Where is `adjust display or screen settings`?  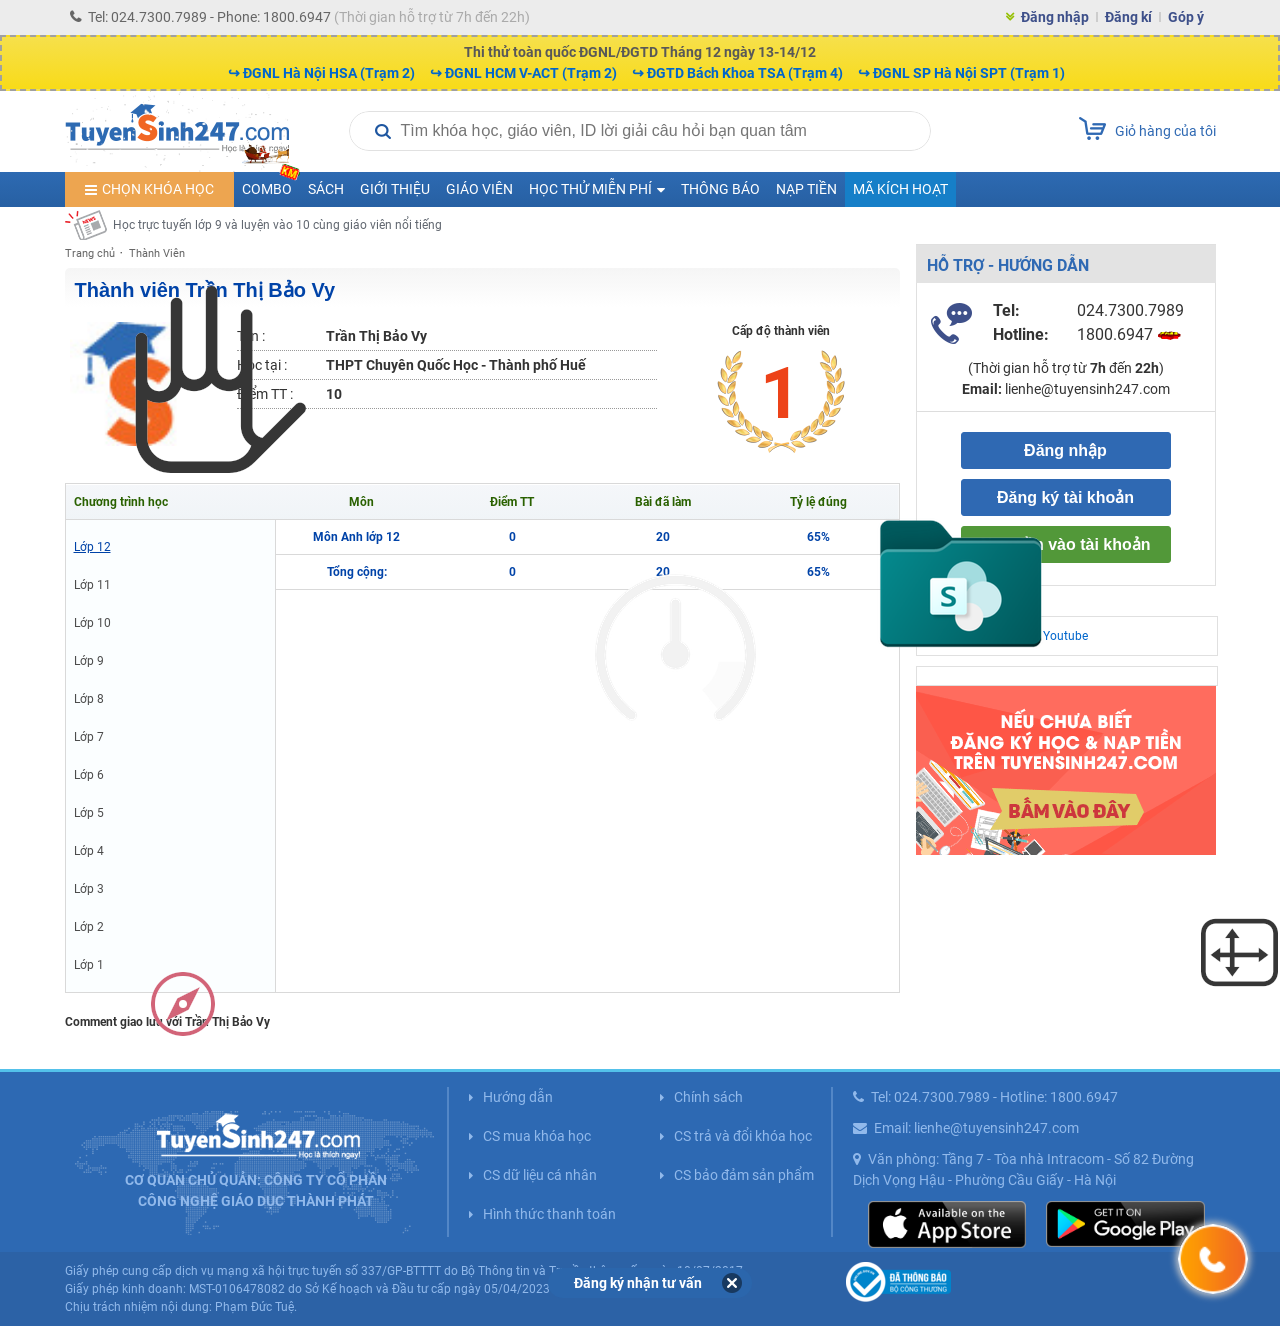
adjust display or screen settings is located at coordinates (1239, 952).